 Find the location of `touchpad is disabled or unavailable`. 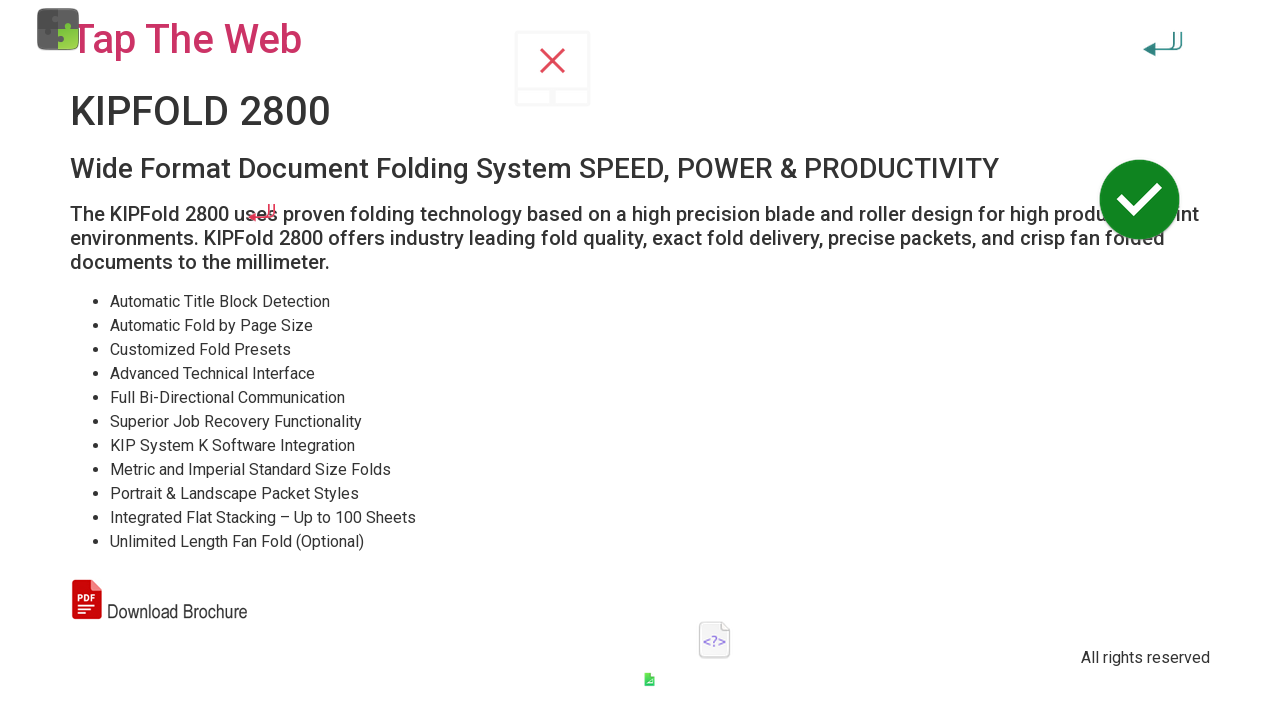

touchpad is disabled or unavailable is located at coordinates (552, 68).